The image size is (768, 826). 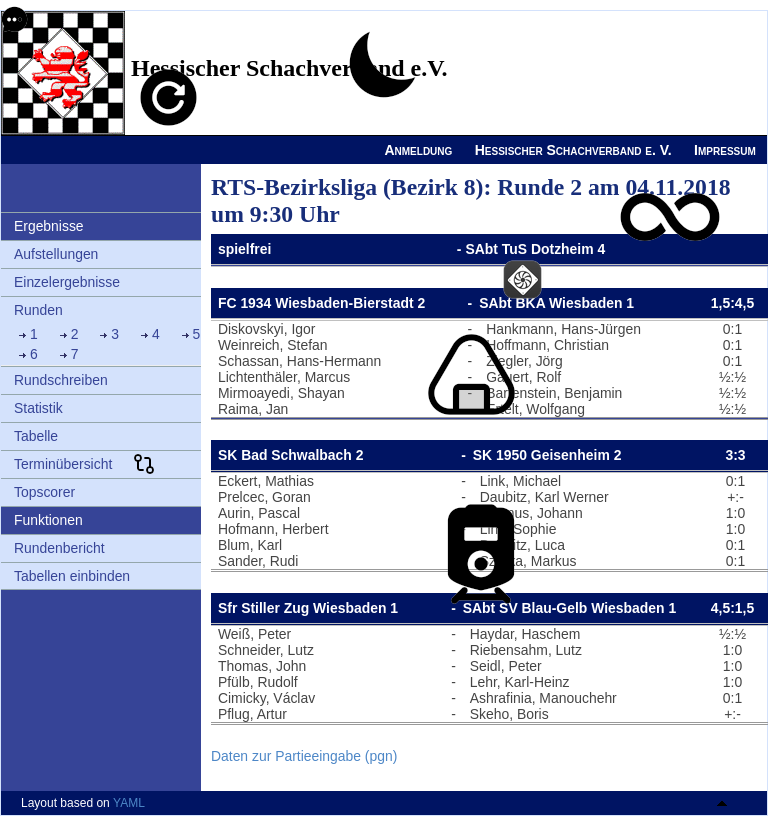 What do you see at coordinates (522, 279) in the screenshot?
I see `open system engineering or hardware settings` at bounding box center [522, 279].